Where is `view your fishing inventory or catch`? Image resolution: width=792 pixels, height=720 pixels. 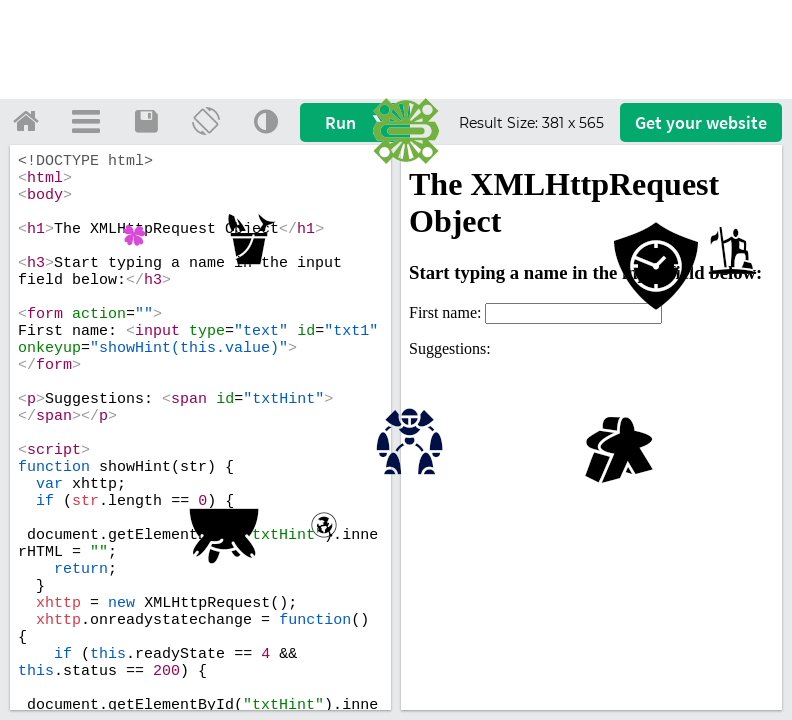 view your fishing inventory or catch is located at coordinates (249, 239).